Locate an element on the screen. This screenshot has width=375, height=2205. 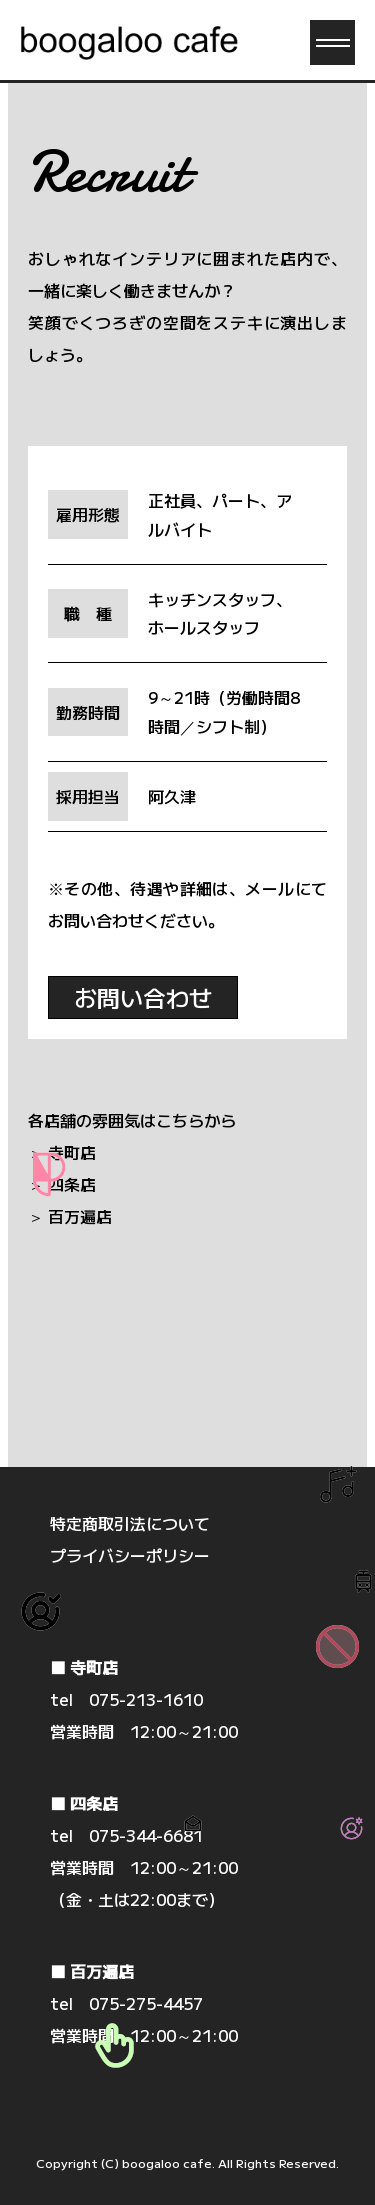
add a new song to your library is located at coordinates (339, 1485).